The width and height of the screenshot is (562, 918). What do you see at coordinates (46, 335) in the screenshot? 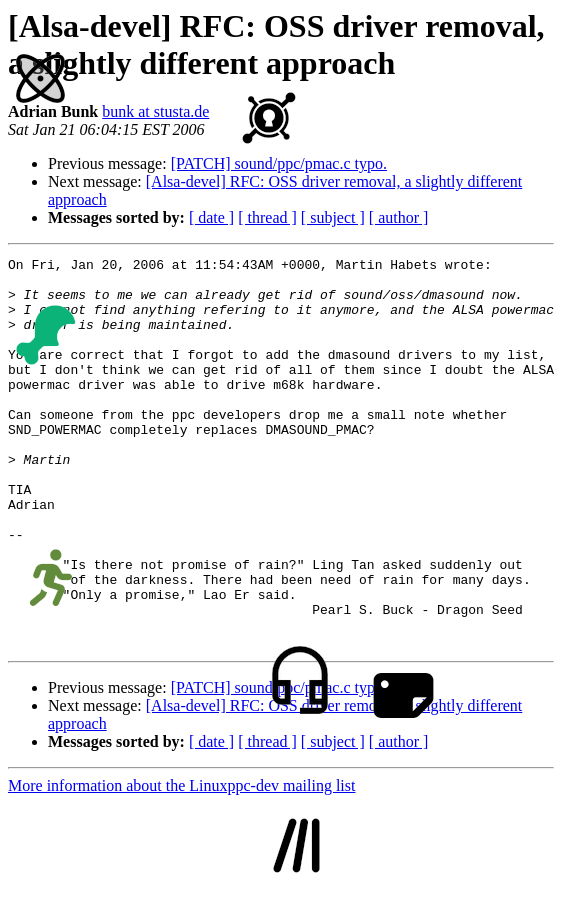
I see `access food or dining options` at bounding box center [46, 335].